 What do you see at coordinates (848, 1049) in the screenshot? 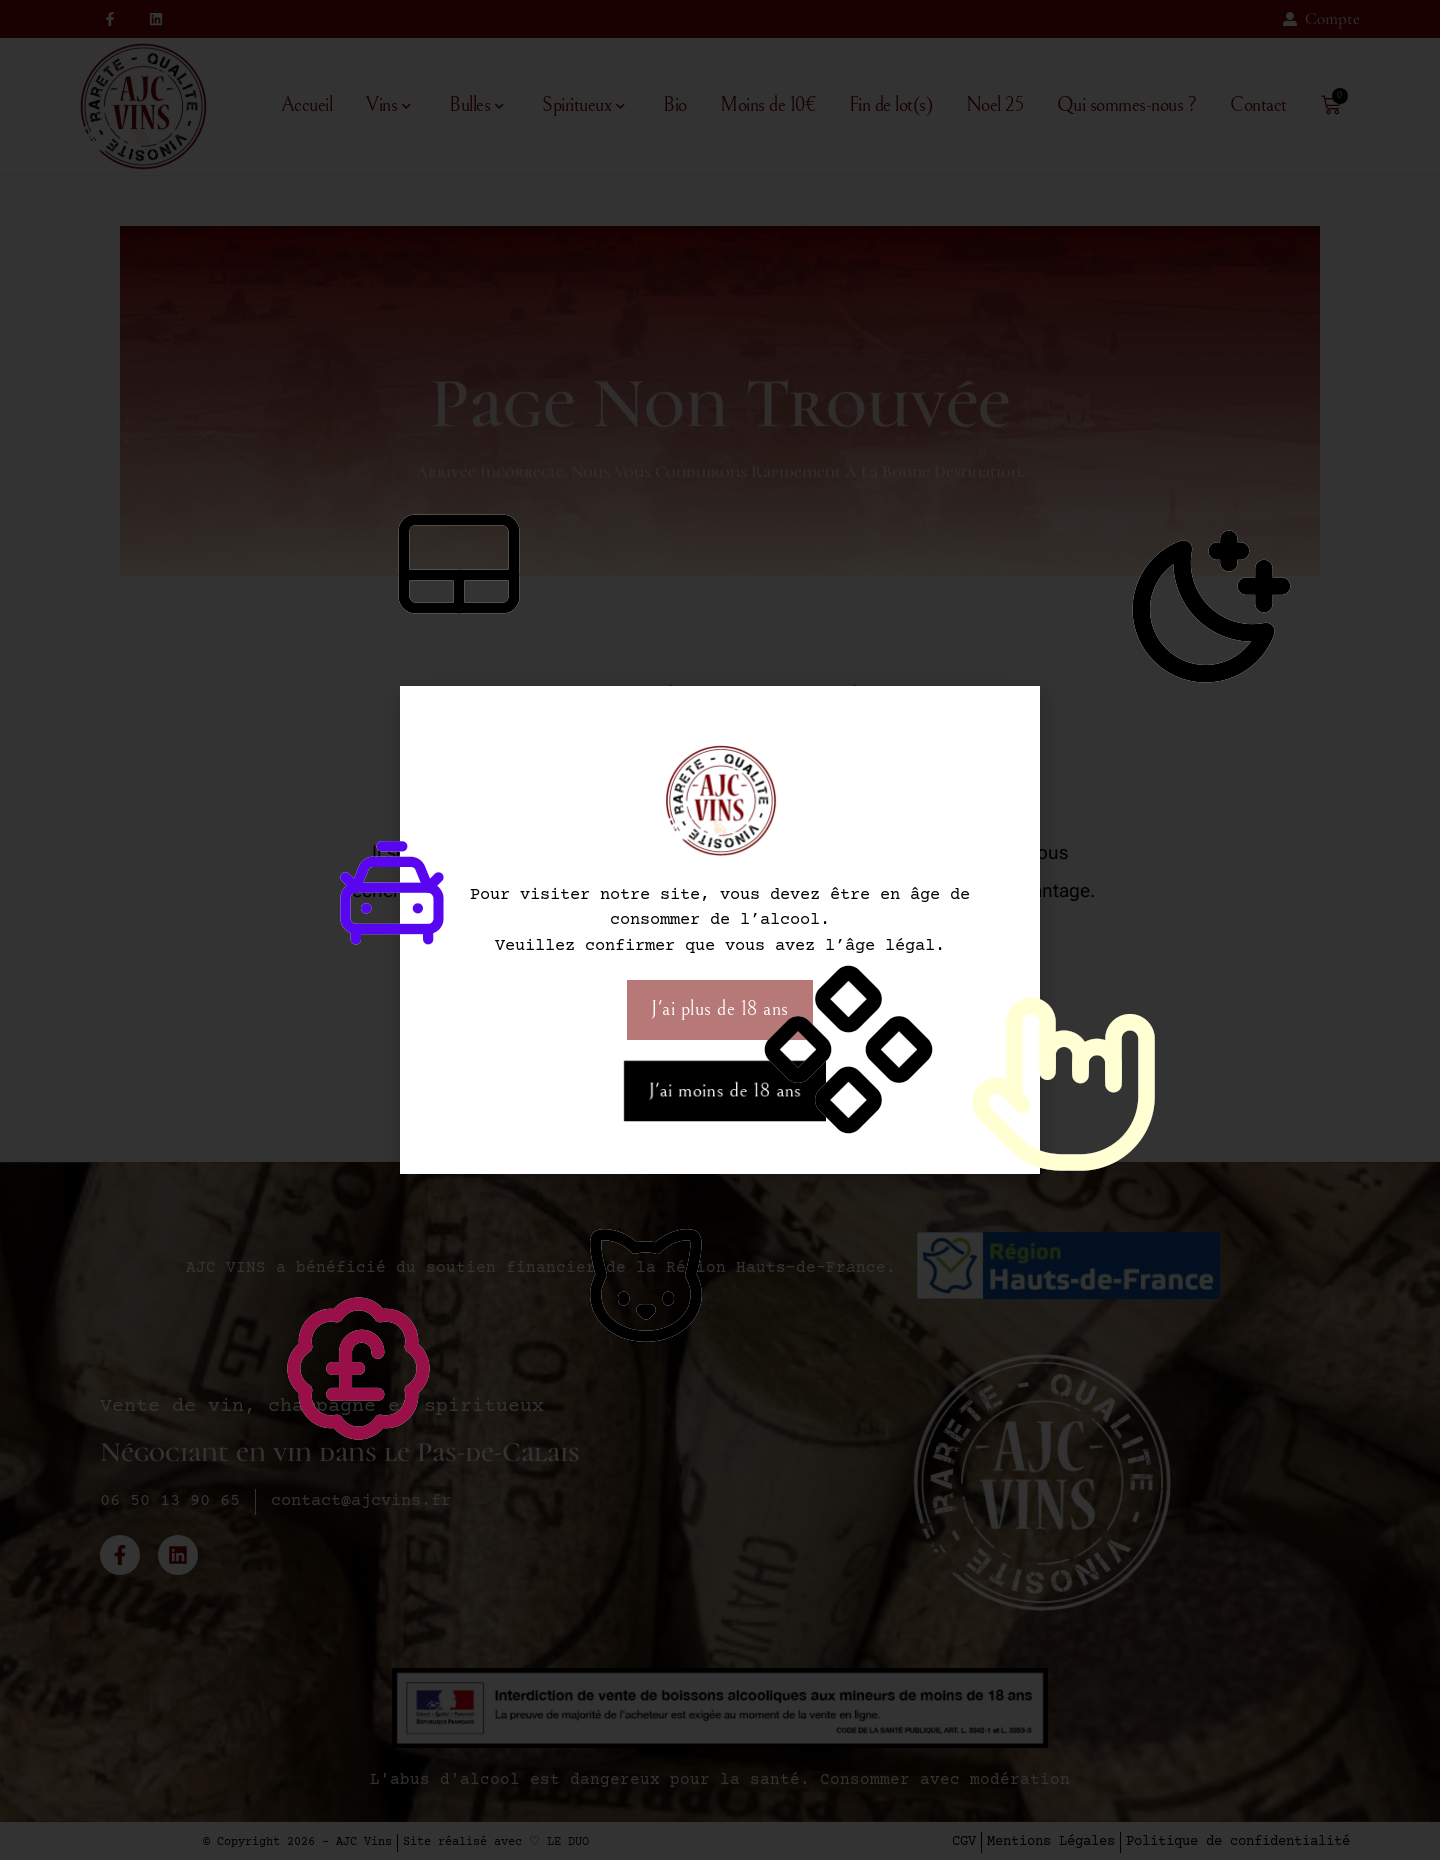
I see `view or manage UI components` at bounding box center [848, 1049].